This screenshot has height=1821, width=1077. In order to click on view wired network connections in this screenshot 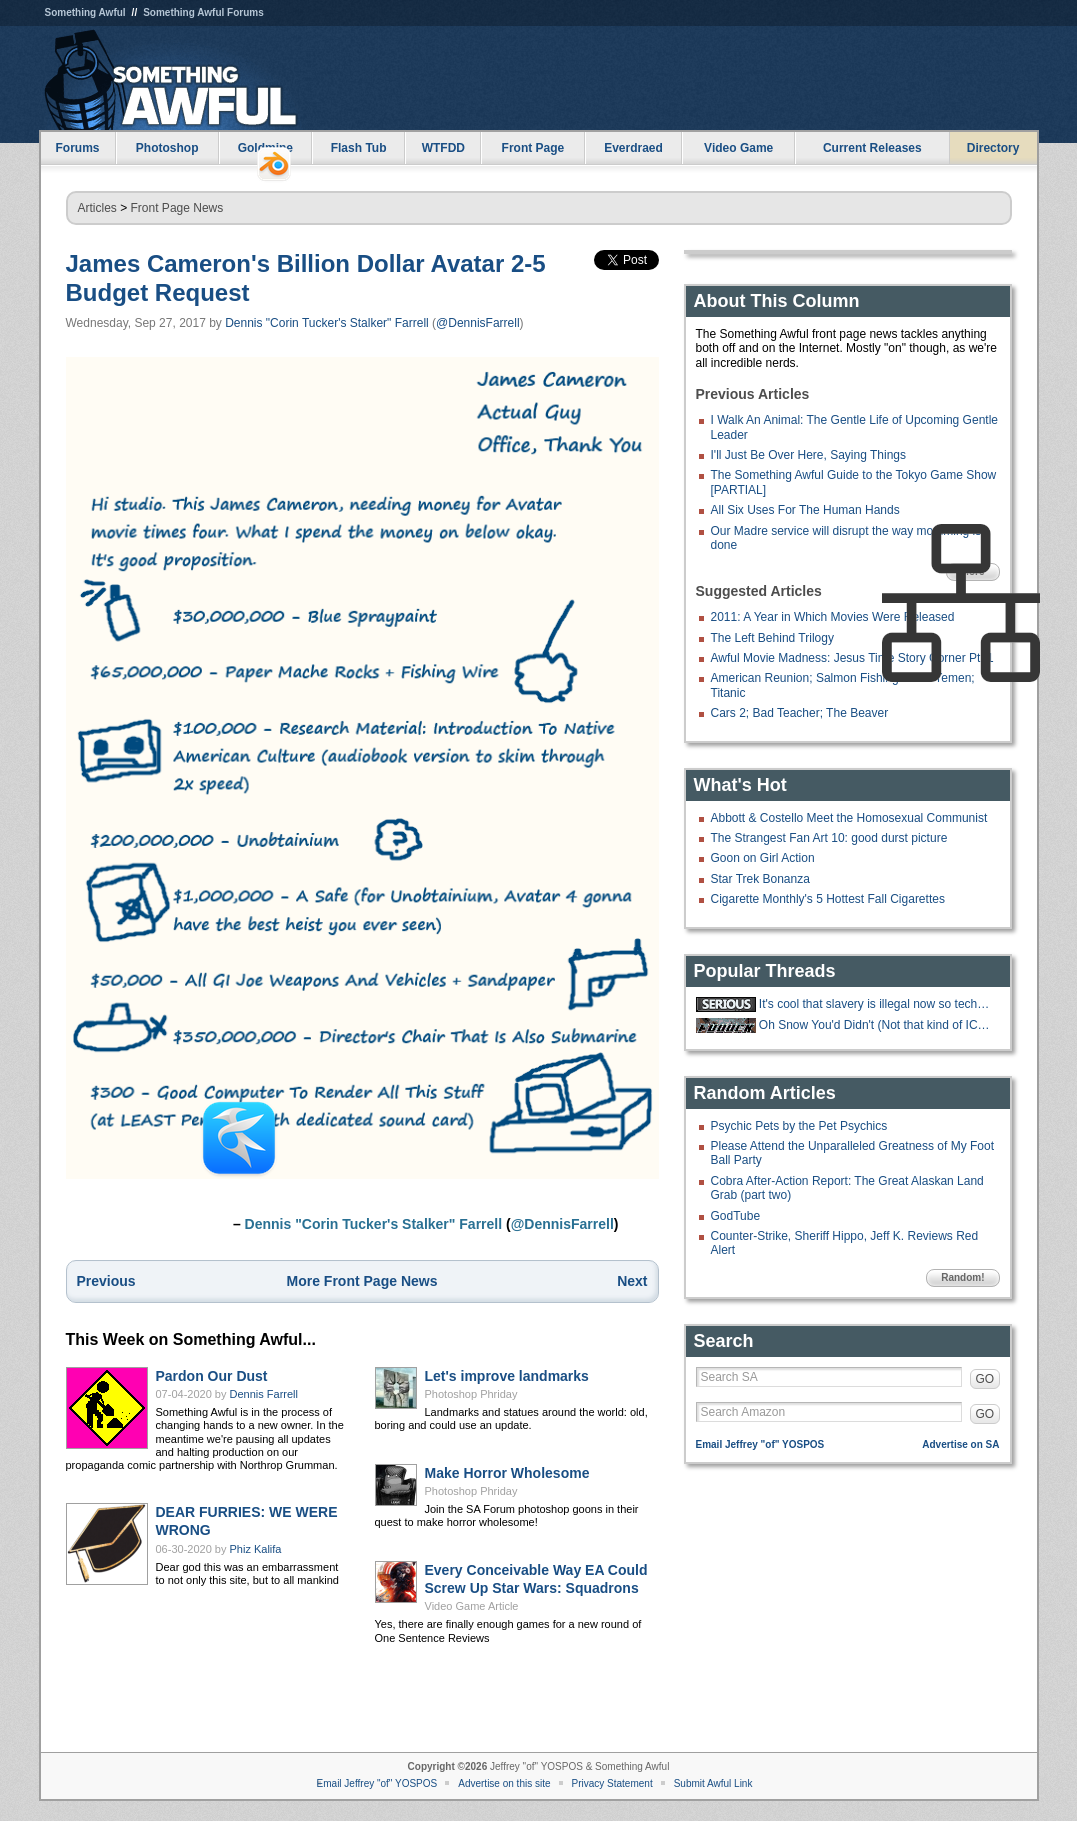, I will do `click(961, 603)`.